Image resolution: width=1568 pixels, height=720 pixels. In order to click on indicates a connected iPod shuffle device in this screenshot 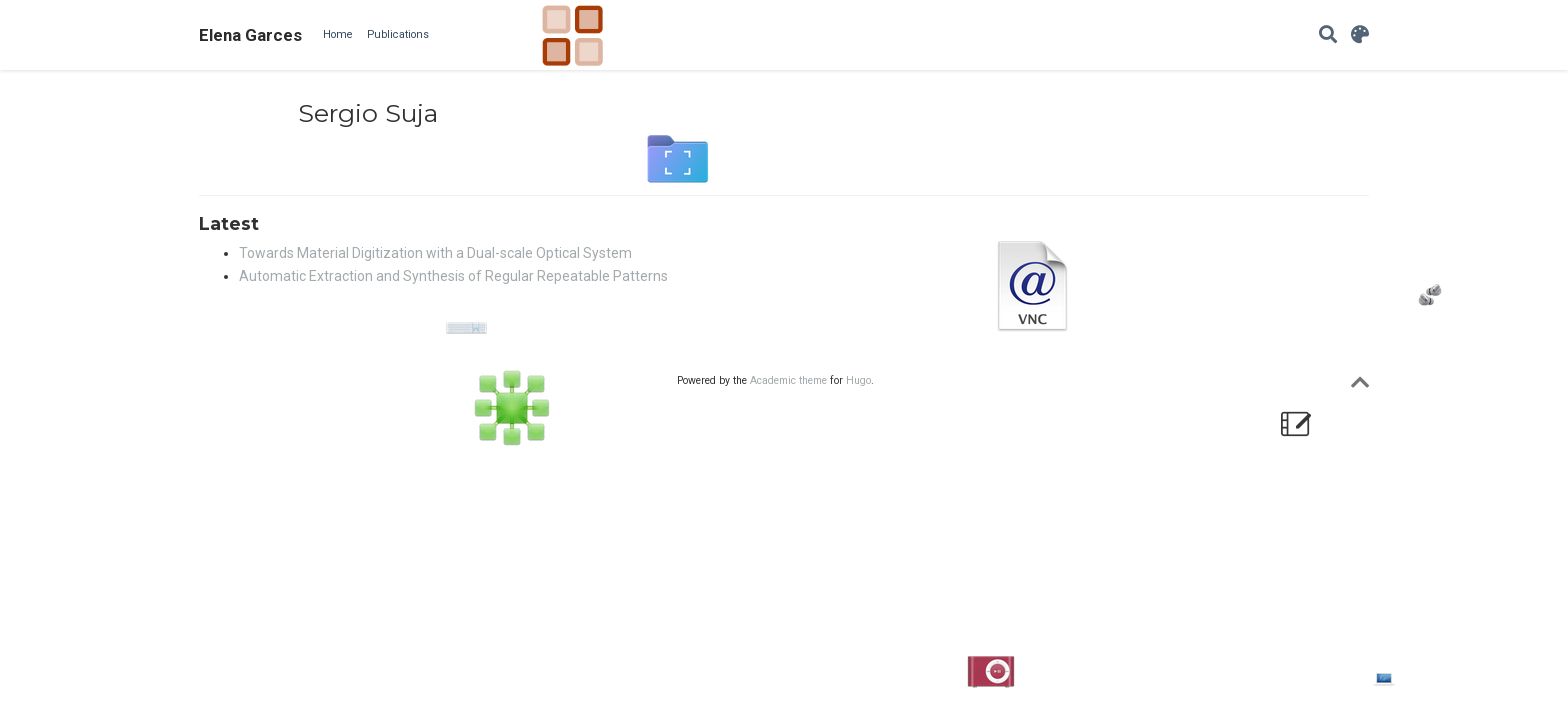, I will do `click(991, 663)`.